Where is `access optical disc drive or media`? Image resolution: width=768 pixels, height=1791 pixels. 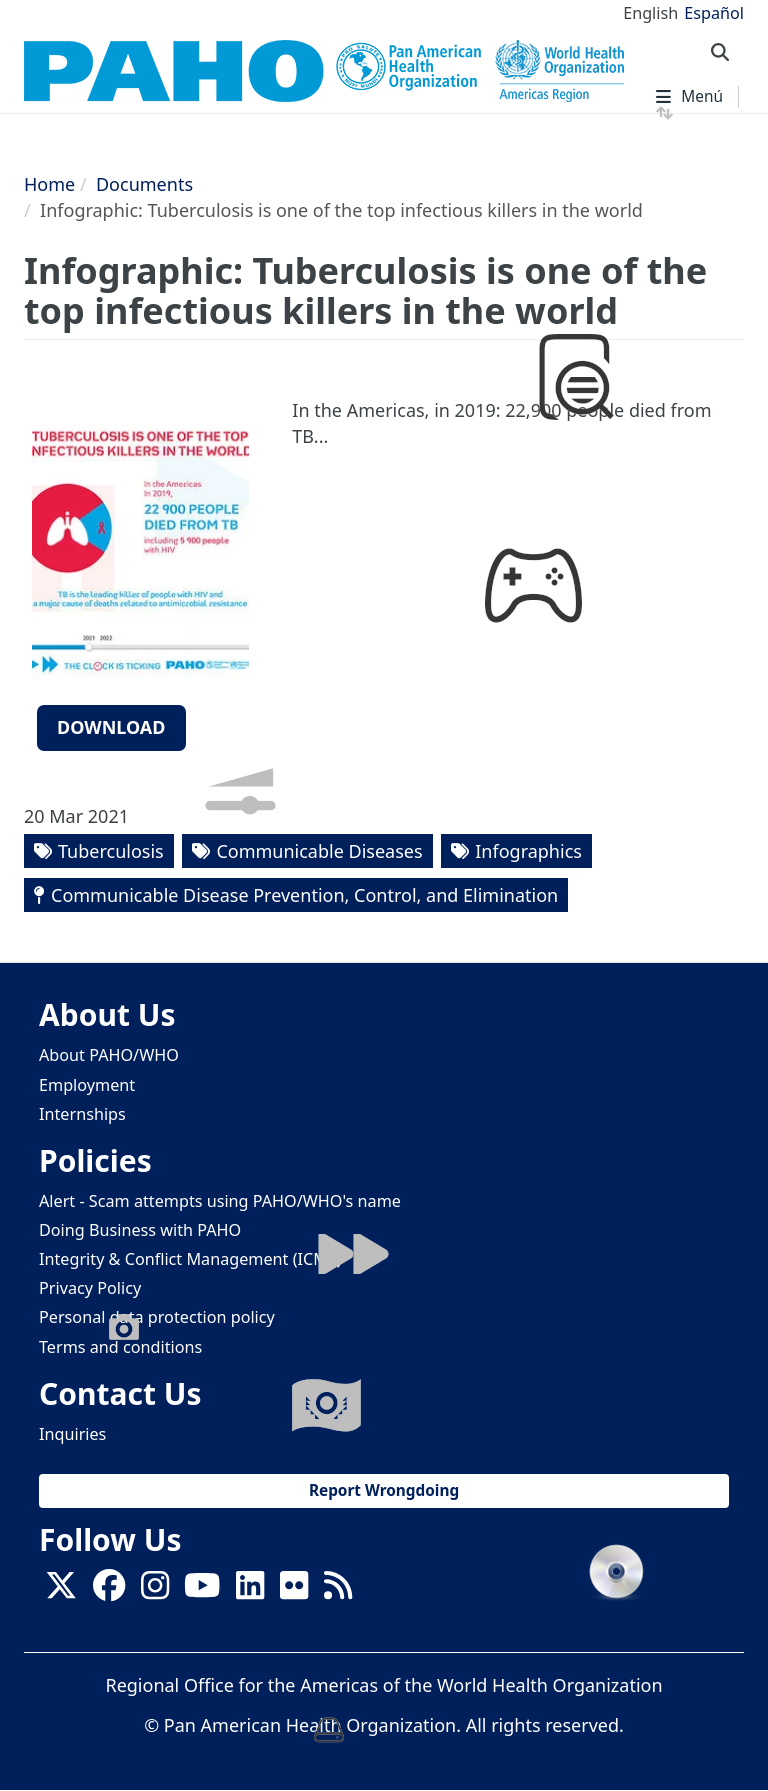
access optical disc drive or media is located at coordinates (616, 1571).